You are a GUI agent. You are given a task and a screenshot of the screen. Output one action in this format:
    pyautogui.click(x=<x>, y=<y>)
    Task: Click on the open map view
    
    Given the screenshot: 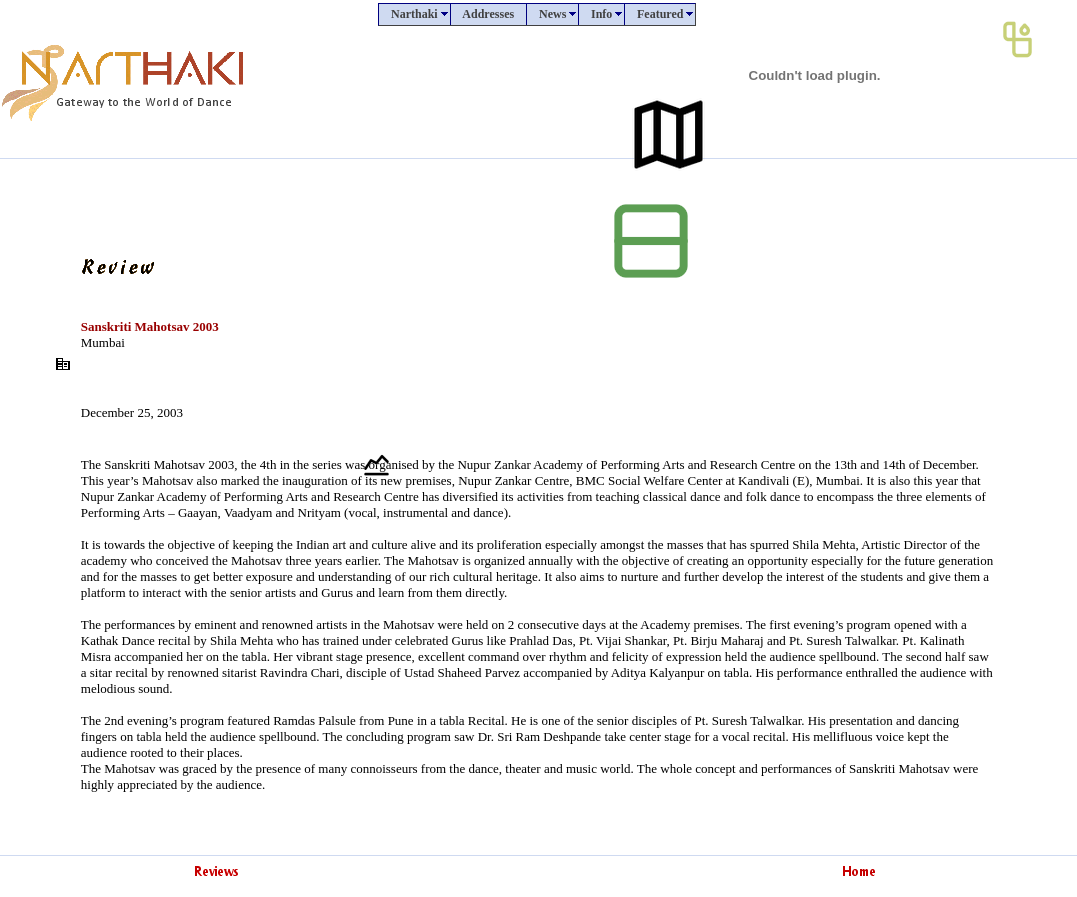 What is the action you would take?
    pyautogui.click(x=668, y=134)
    